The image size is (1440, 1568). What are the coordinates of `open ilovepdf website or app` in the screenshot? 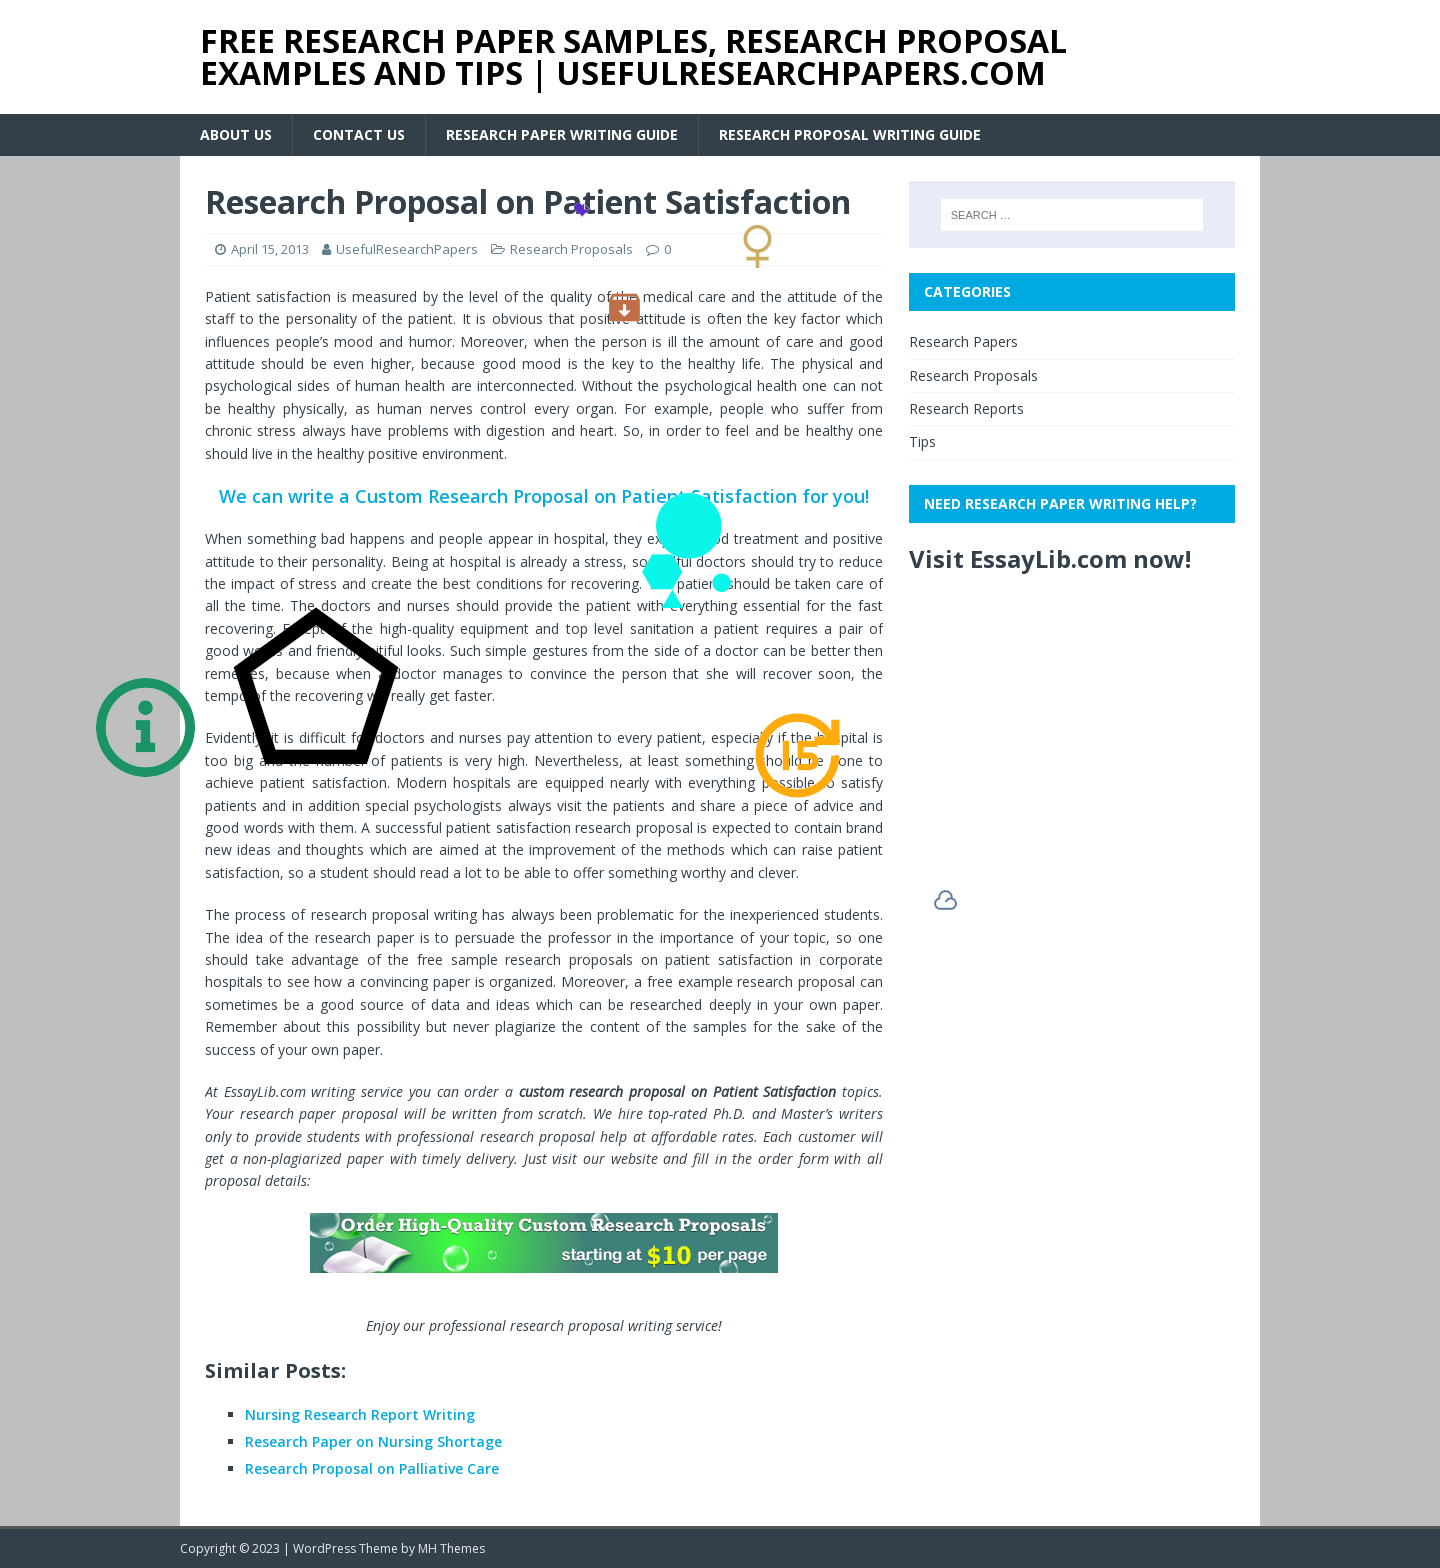 It's located at (582, 210).